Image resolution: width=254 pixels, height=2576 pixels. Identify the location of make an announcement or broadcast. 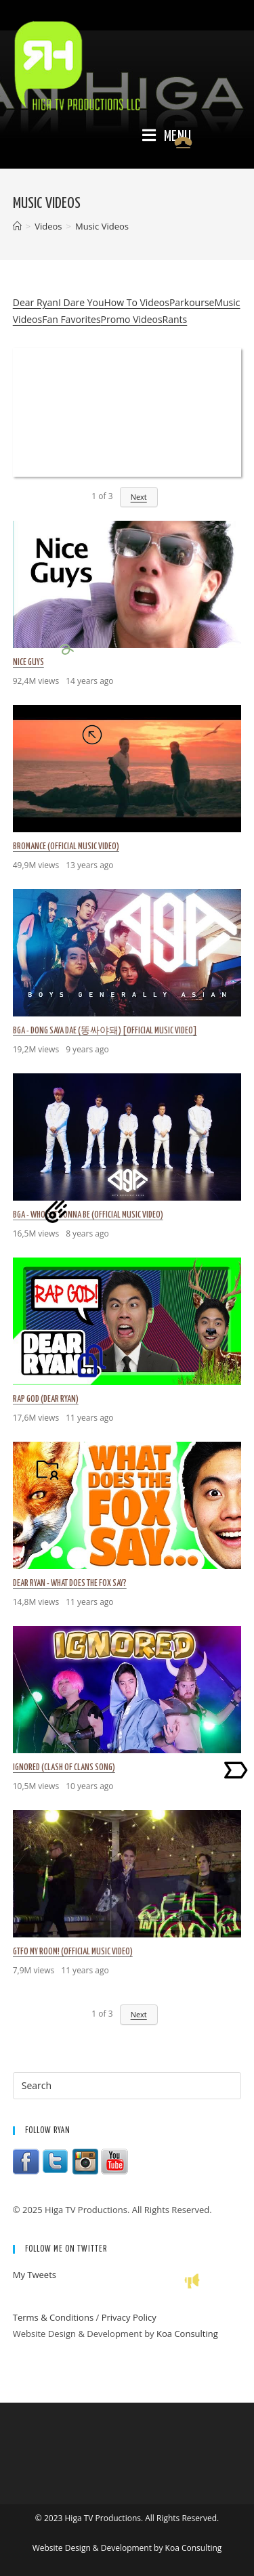
(192, 2281).